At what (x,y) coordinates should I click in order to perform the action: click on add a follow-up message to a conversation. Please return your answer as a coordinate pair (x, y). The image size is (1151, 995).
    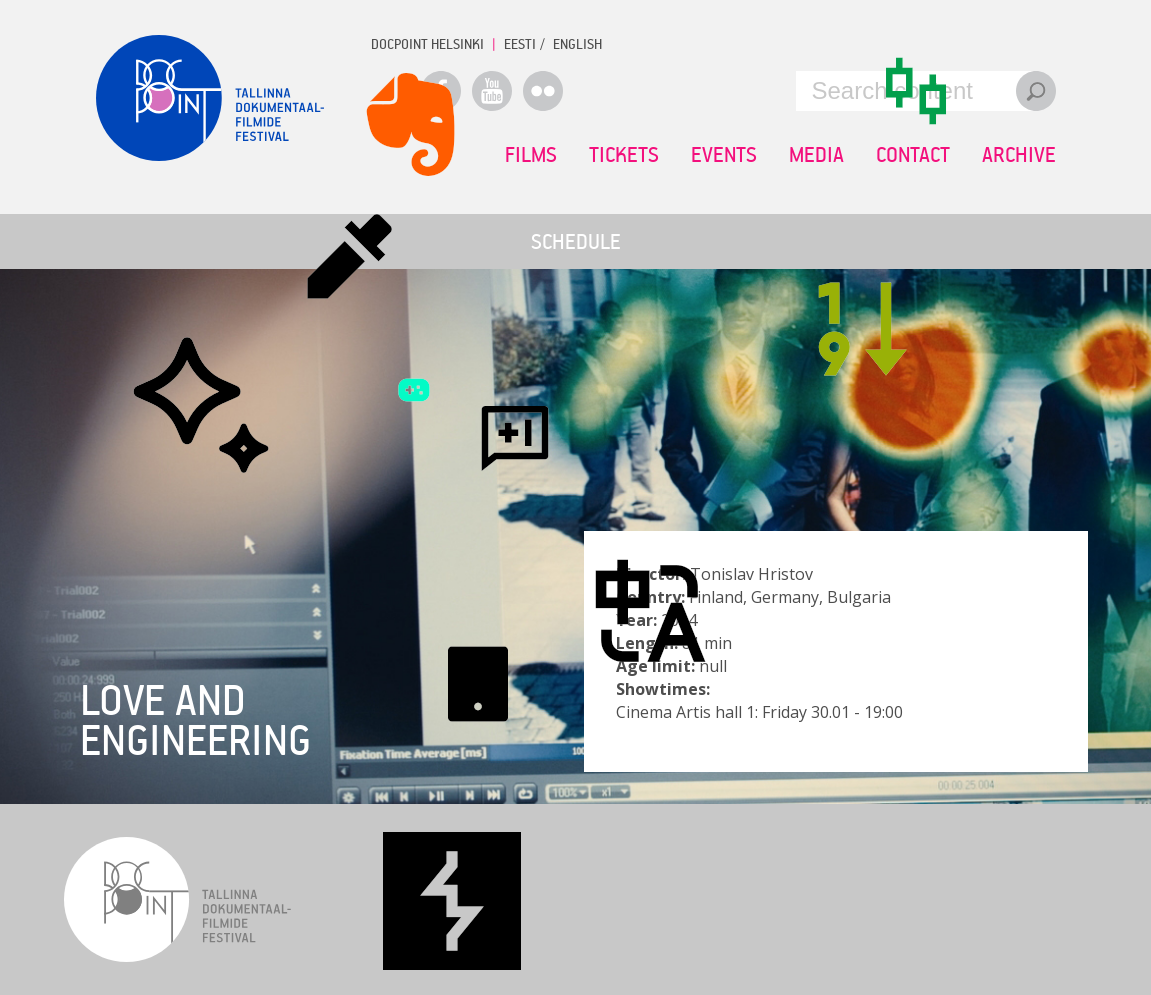
    Looking at the image, I should click on (515, 436).